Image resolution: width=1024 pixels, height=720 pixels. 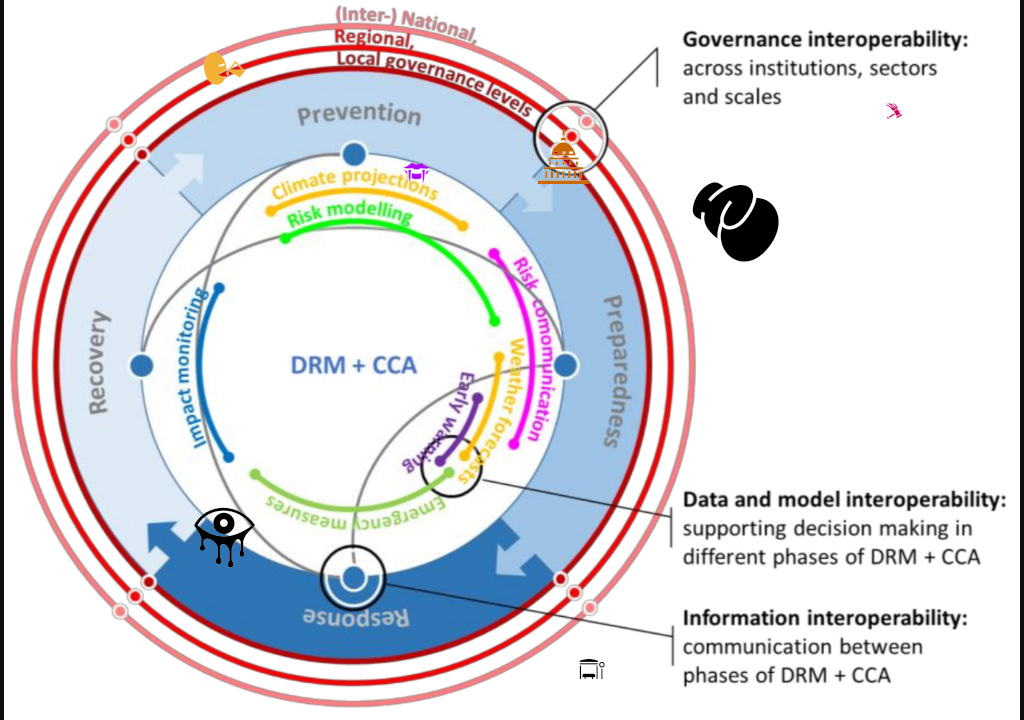 I want to click on access boxing or fighting game mode, so click(x=735, y=218).